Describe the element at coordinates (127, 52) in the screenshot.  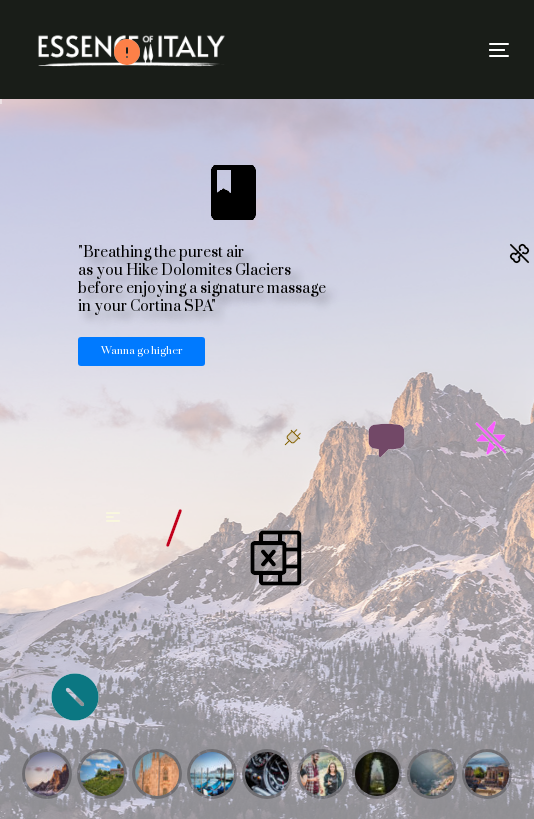
I see `indicates a warning or alert requiring attention` at that location.